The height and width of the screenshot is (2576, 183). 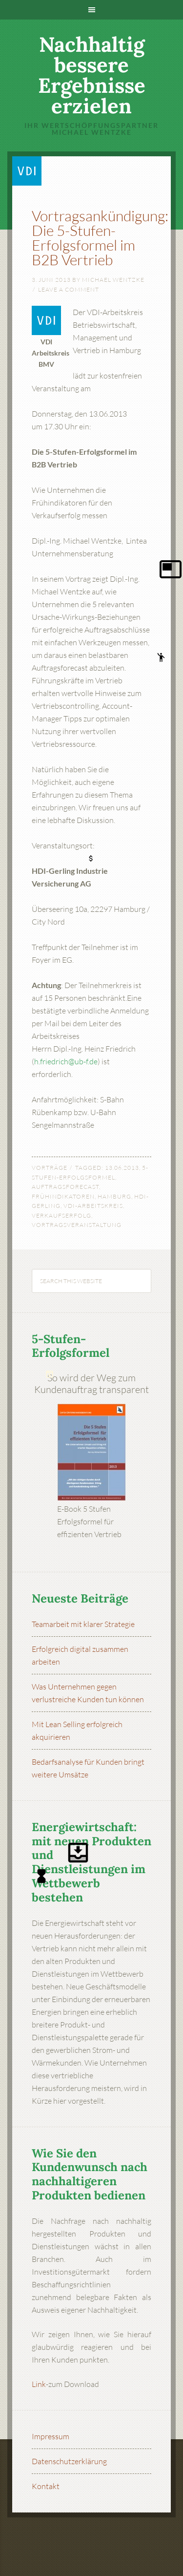 I want to click on view pricing or payment options, so click(x=91, y=858).